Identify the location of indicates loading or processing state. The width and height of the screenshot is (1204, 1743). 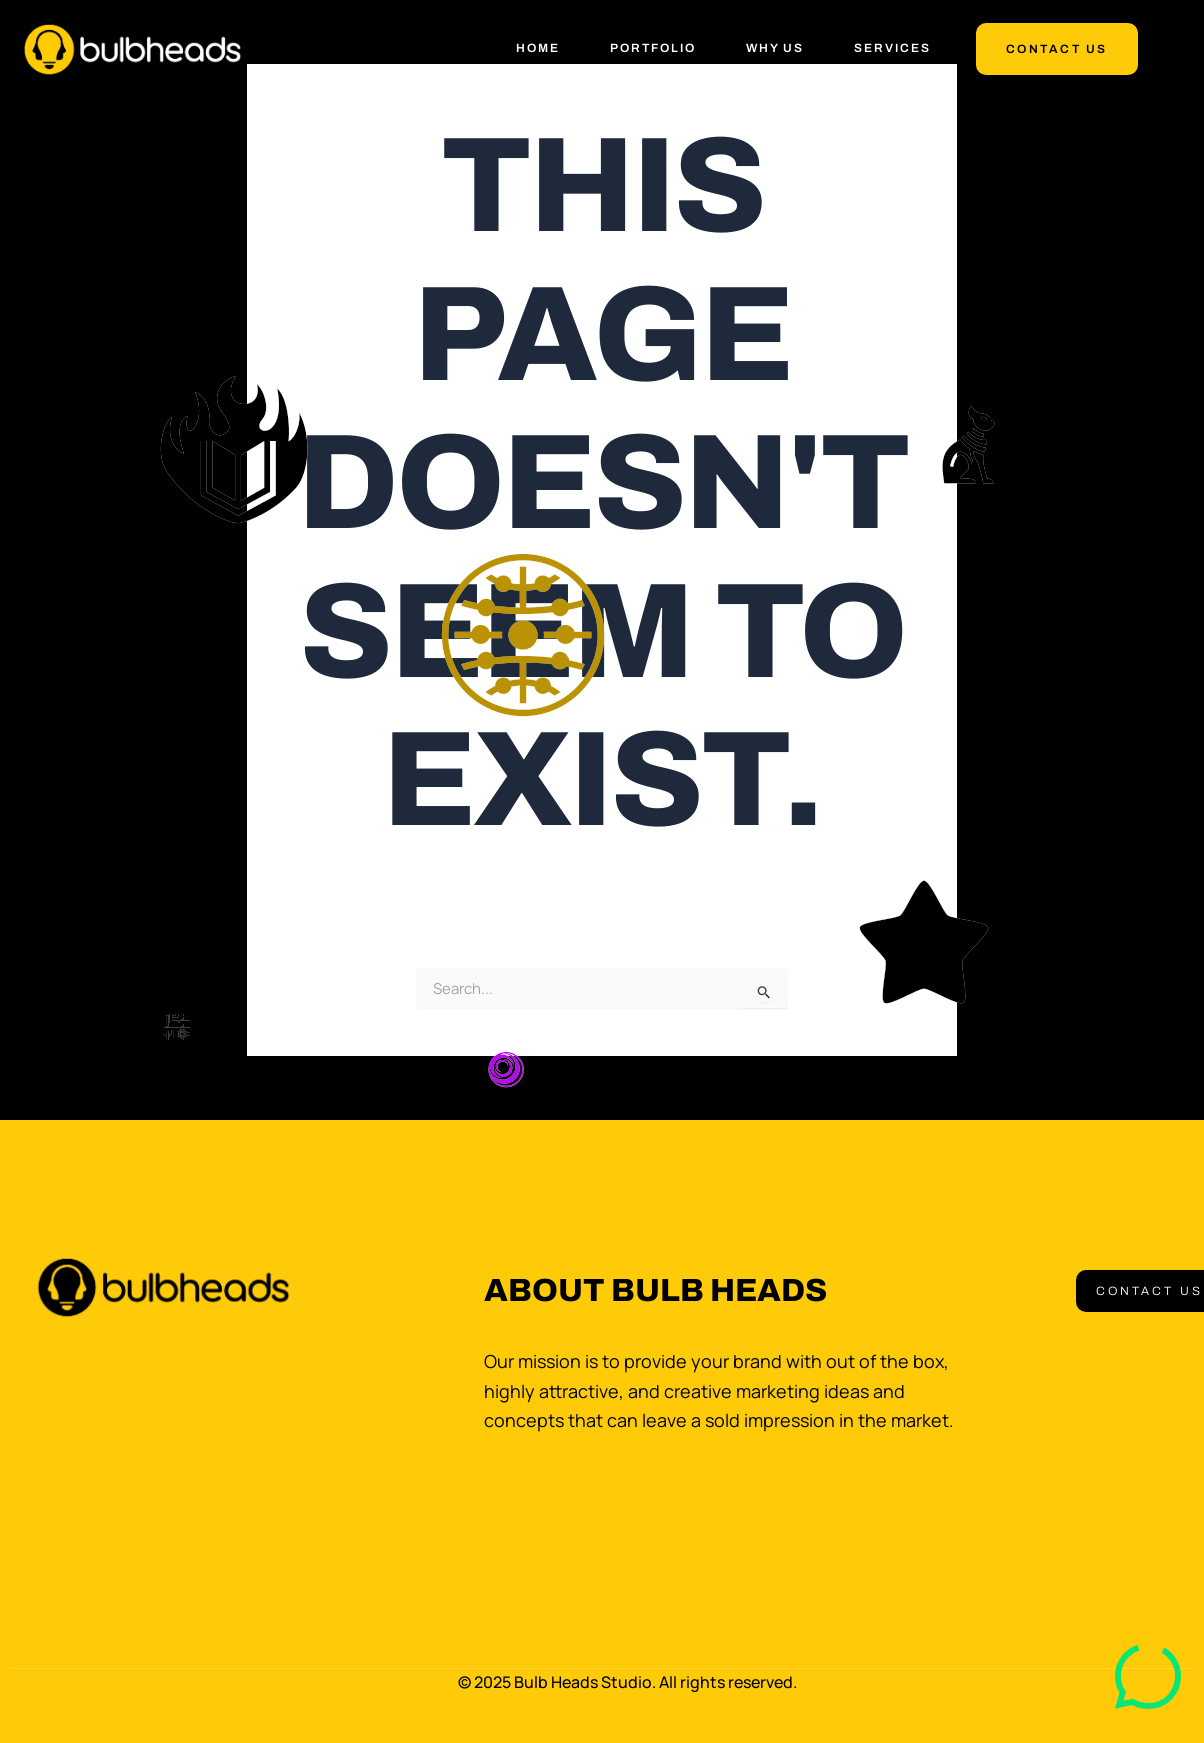
(506, 1069).